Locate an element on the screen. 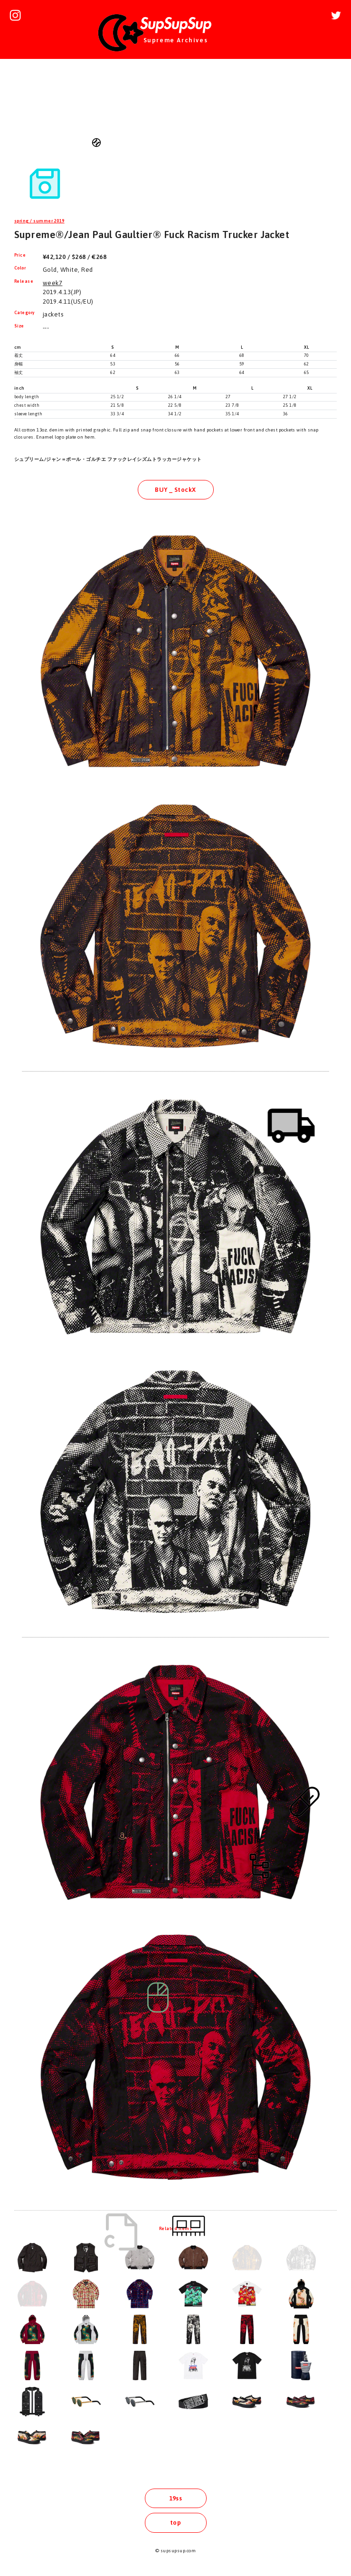 The image size is (351, 2576). access medication or health information is located at coordinates (304, 1801).